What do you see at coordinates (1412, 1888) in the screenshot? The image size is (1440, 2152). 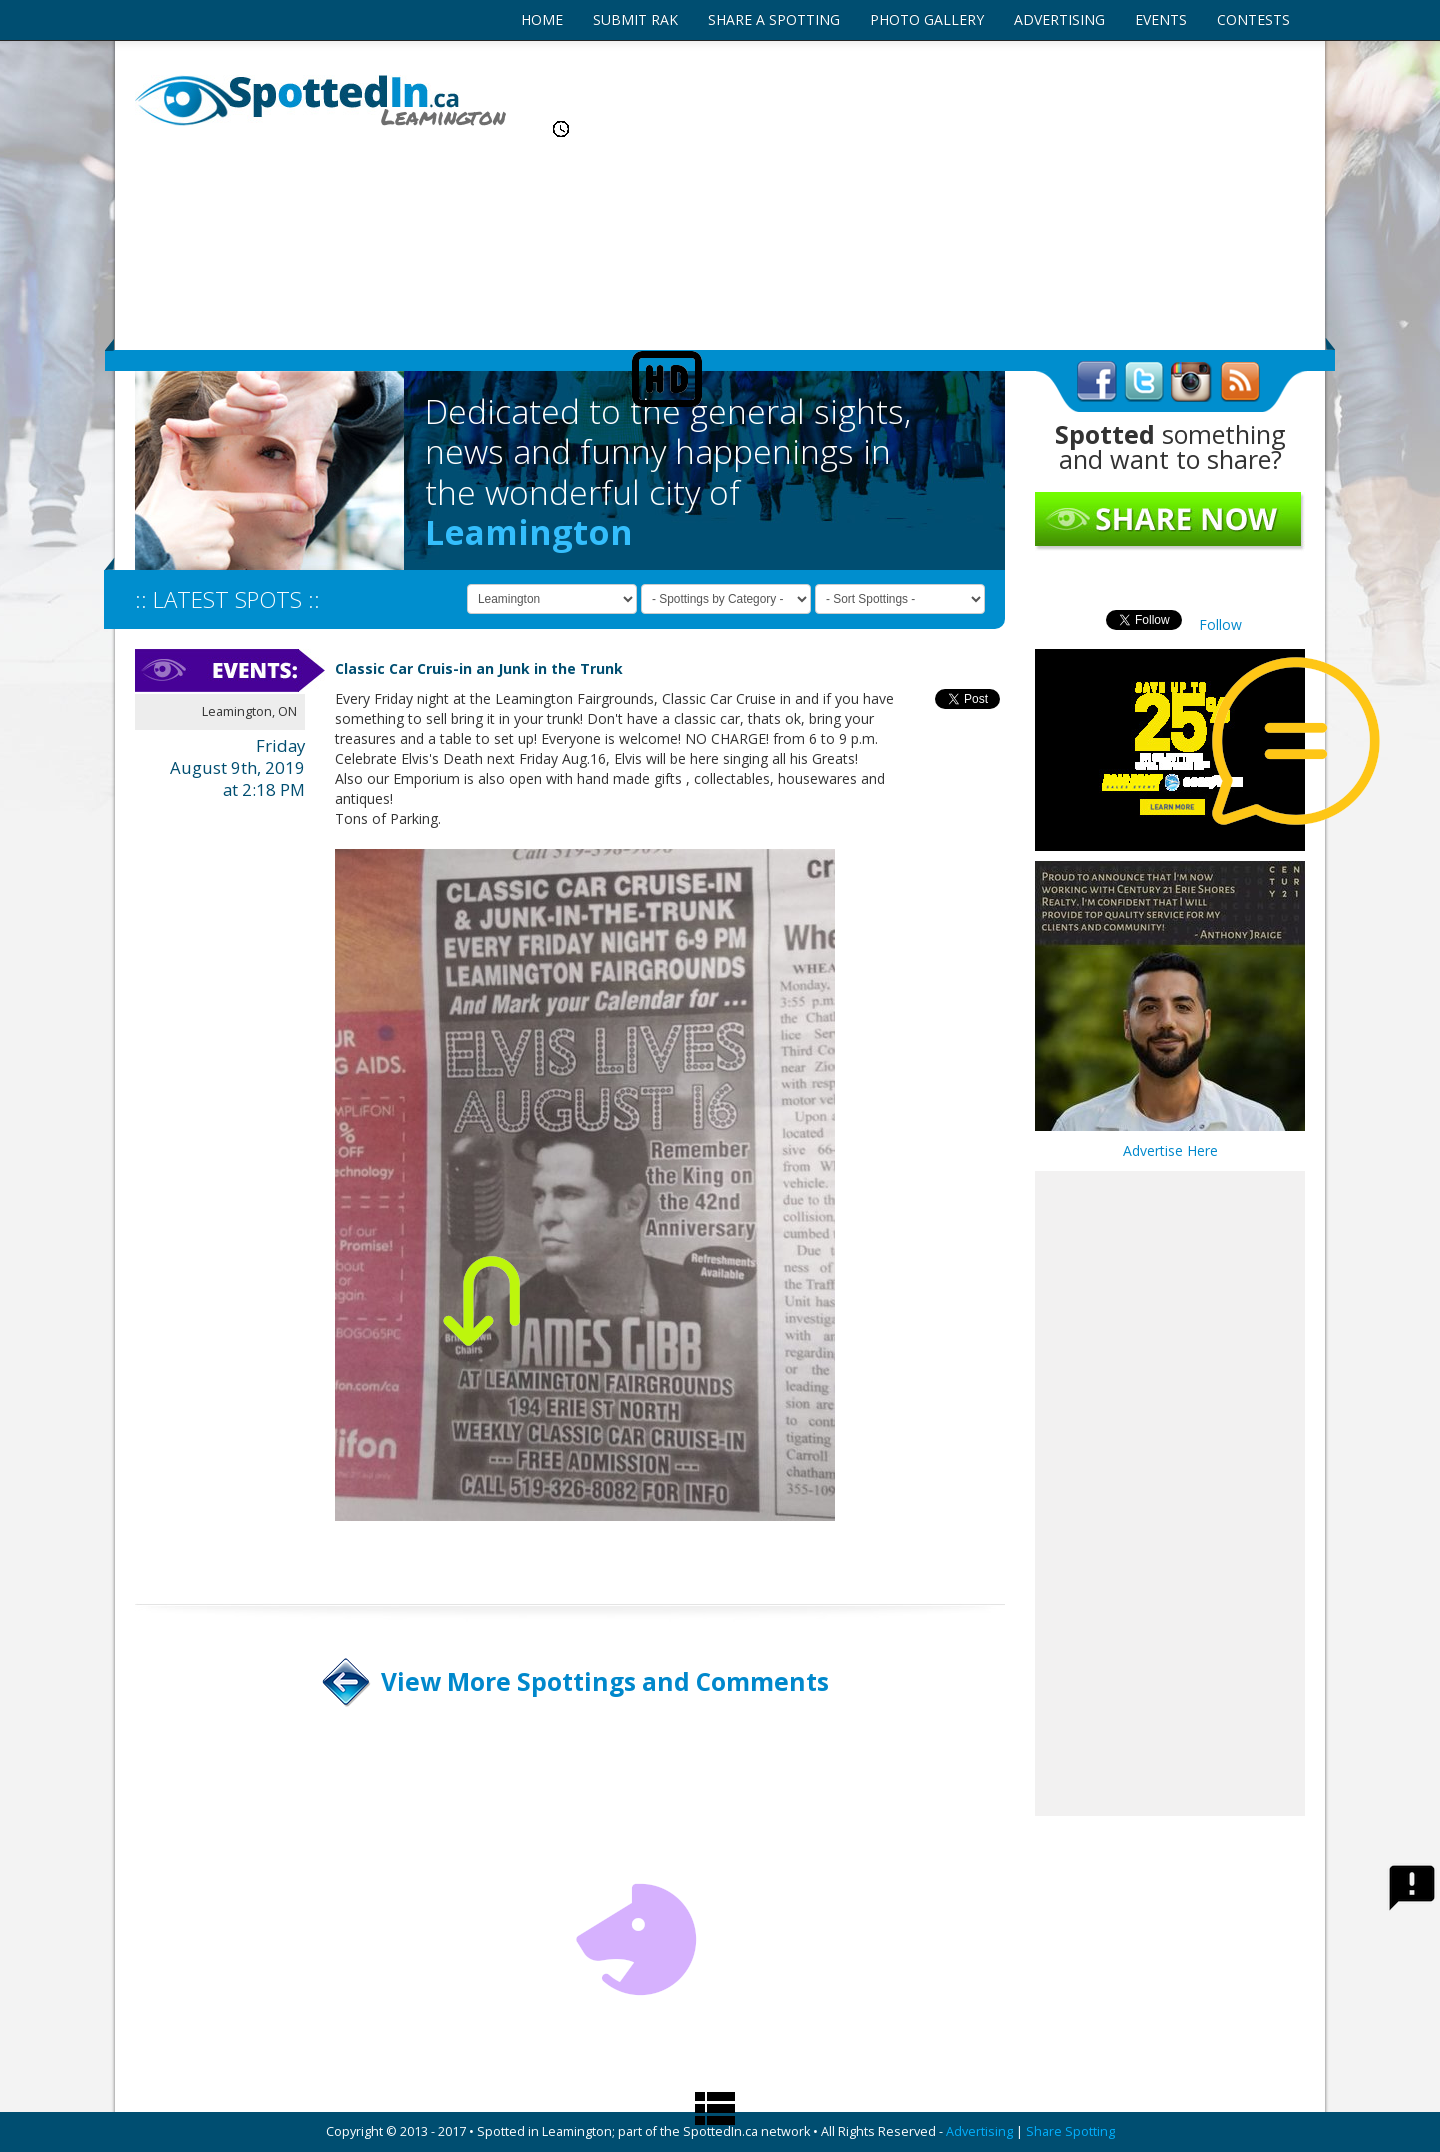 I see `view announcements or alerts` at bounding box center [1412, 1888].